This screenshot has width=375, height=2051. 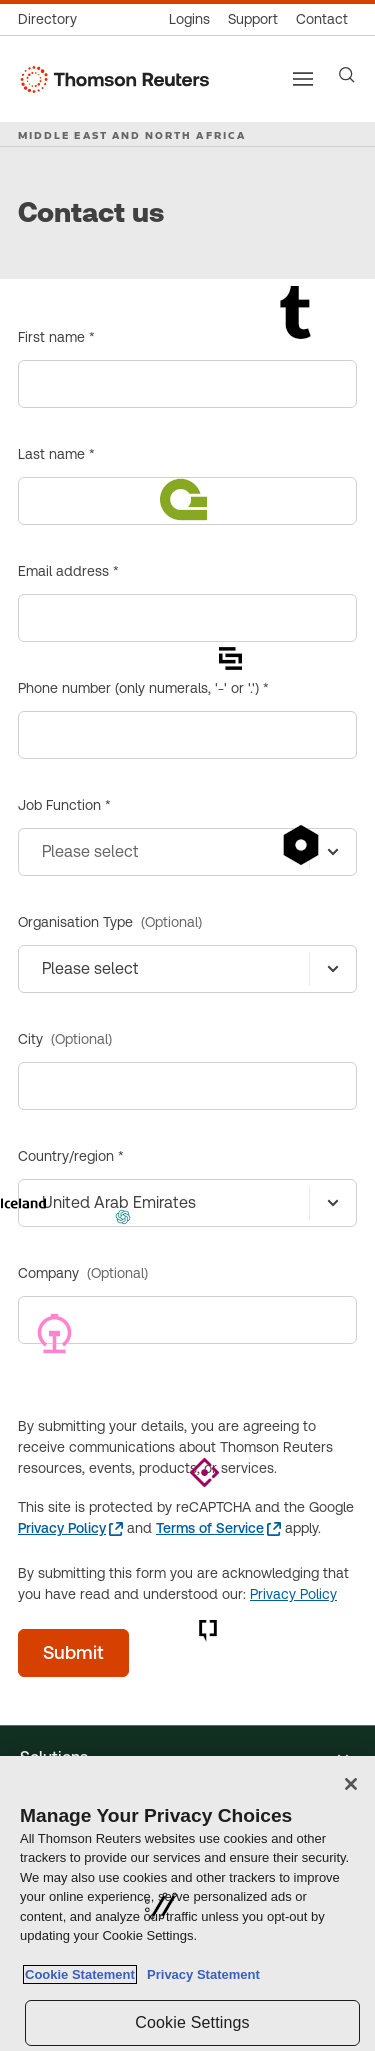 I want to click on navigate to Ant Design documentation or resources, so click(x=204, y=1472).